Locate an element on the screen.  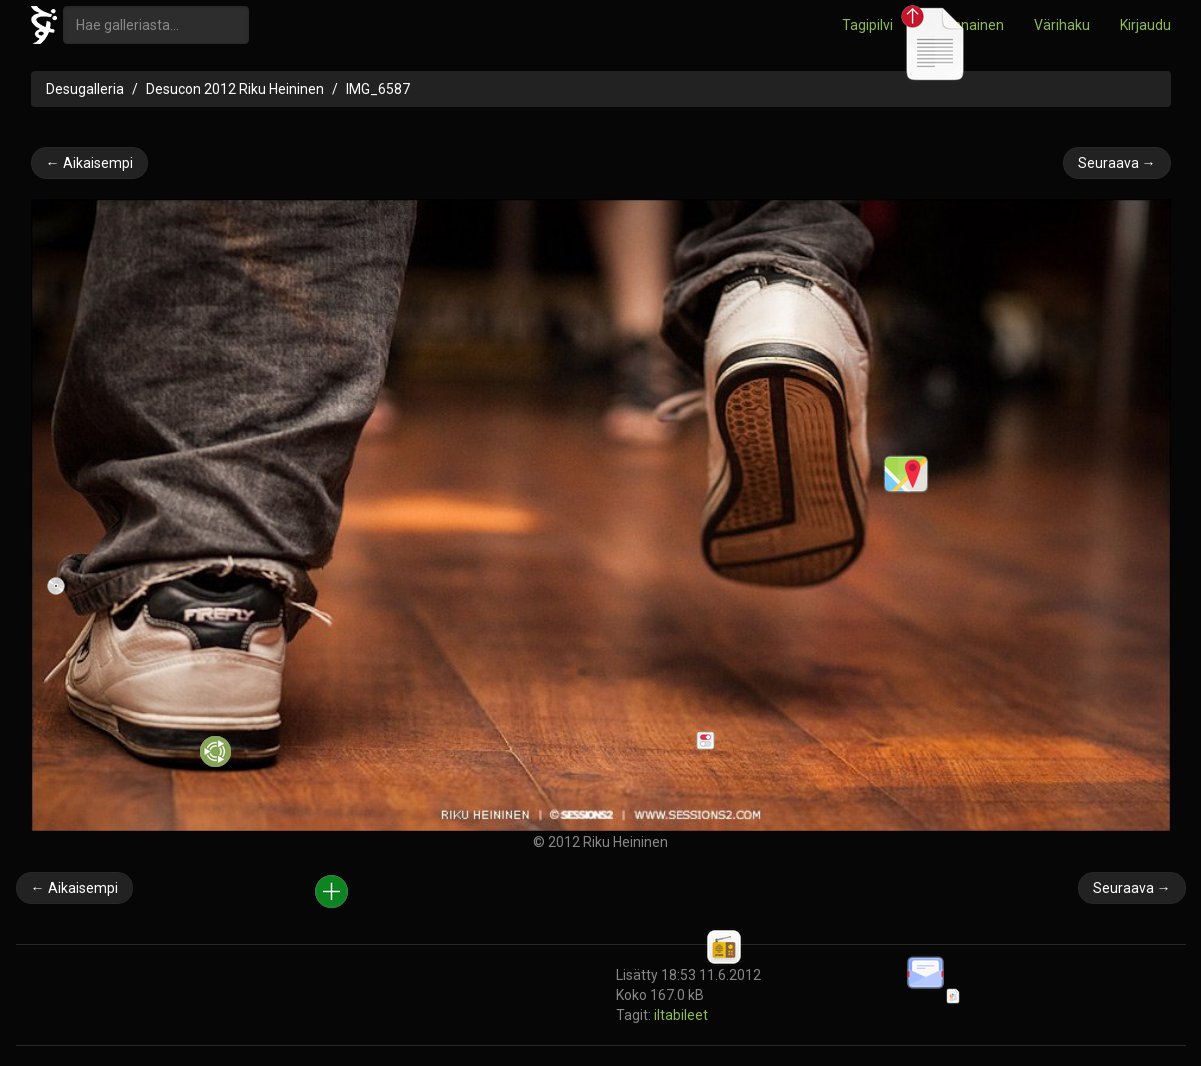
open gnome maps application is located at coordinates (906, 474).